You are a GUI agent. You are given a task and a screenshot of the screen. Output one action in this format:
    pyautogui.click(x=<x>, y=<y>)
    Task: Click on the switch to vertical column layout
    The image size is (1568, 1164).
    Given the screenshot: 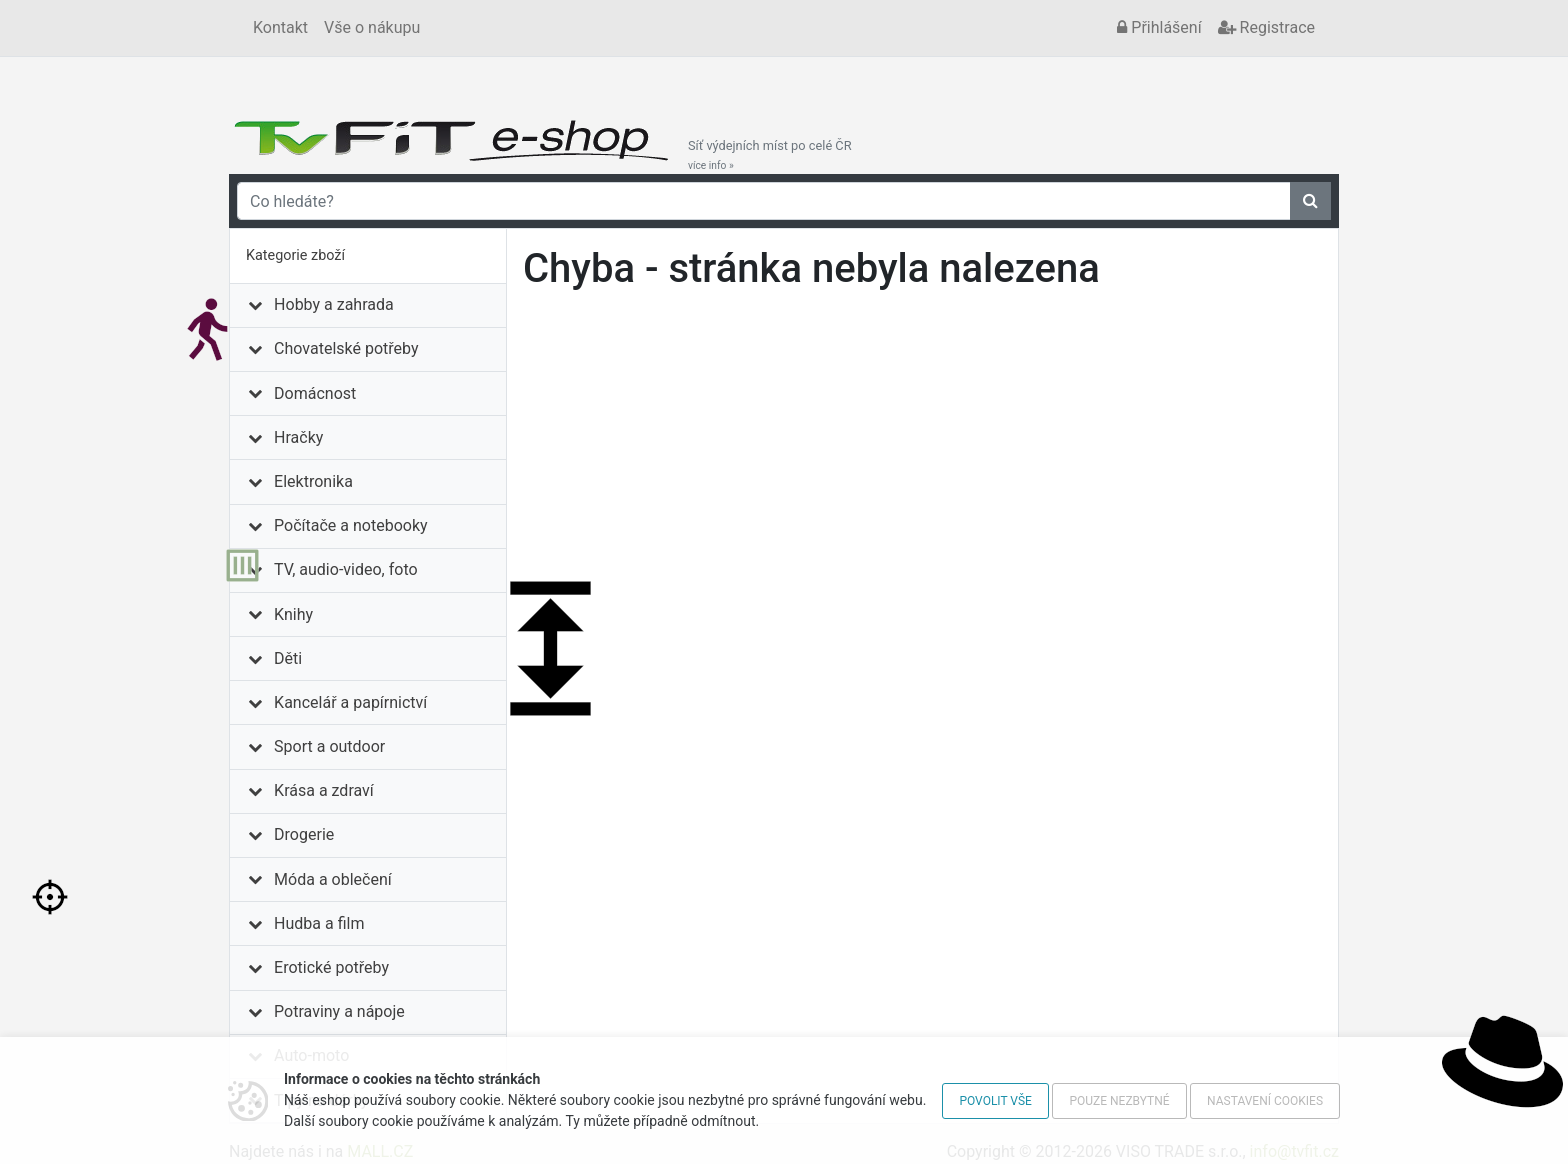 What is the action you would take?
    pyautogui.click(x=242, y=565)
    